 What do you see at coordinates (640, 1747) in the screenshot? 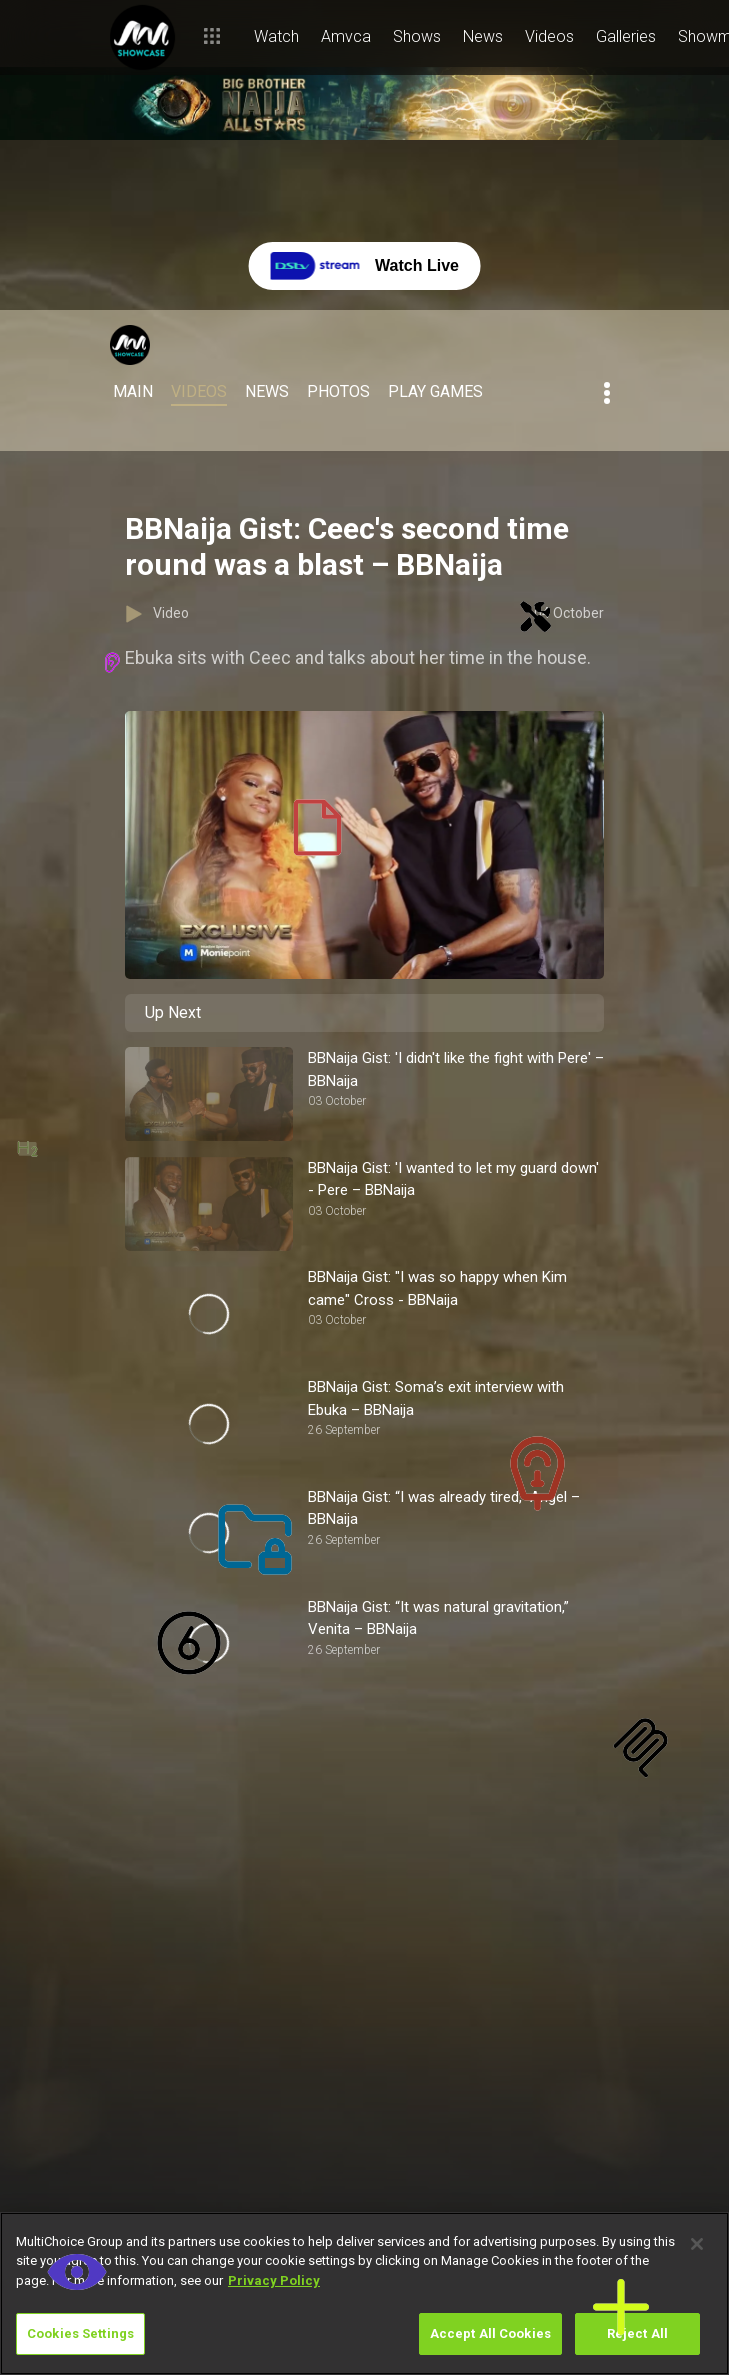
I see `connect to model context protocol services` at bounding box center [640, 1747].